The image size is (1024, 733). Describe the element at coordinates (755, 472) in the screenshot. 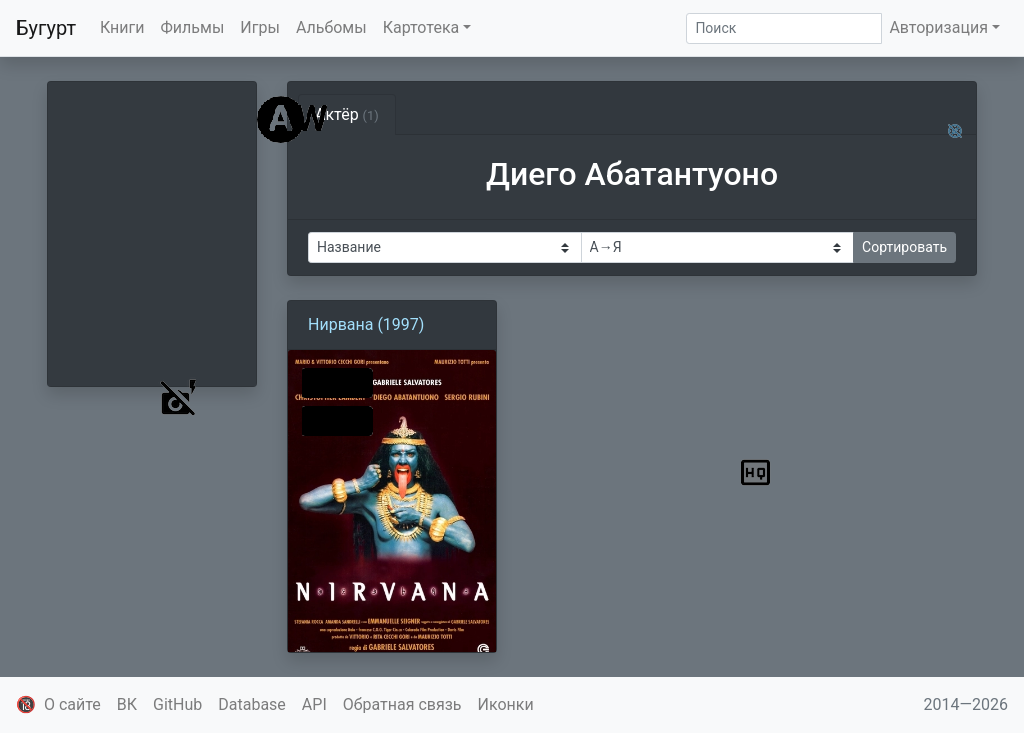

I see `toggle high quality video or audio playback` at that location.